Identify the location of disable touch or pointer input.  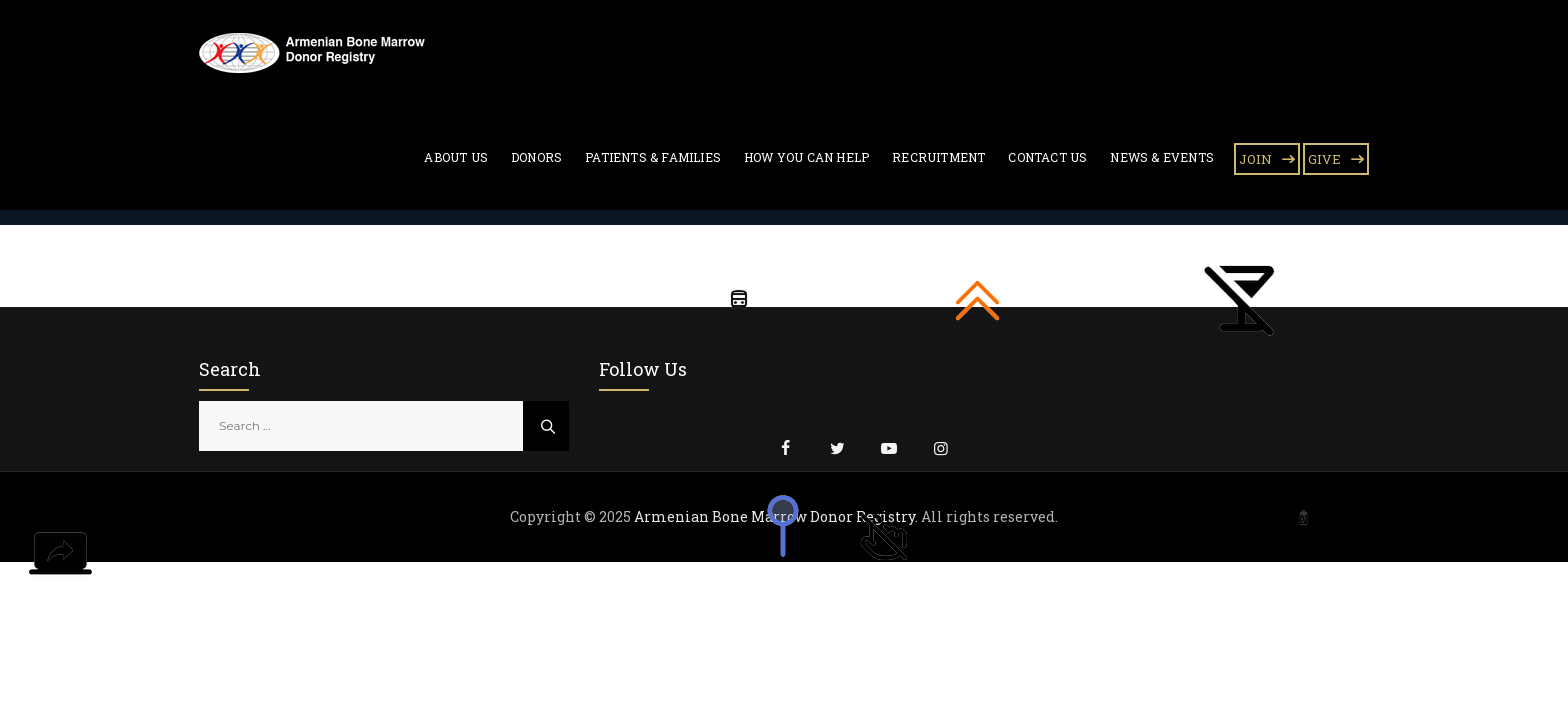
(884, 537).